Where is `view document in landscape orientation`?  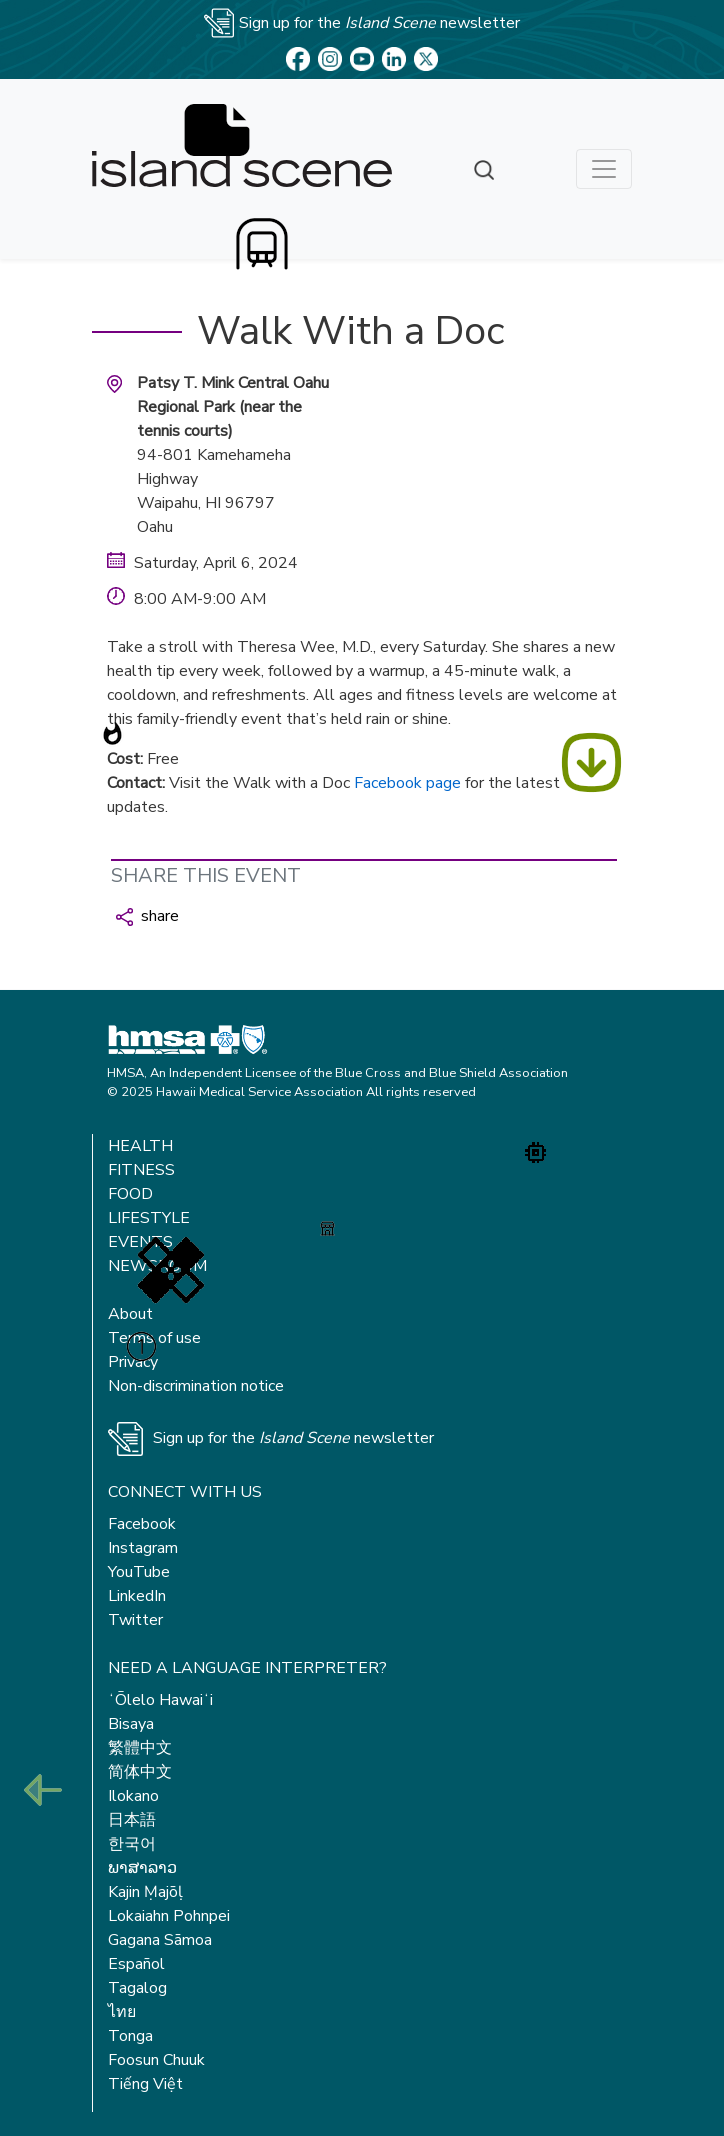 view document in landscape orientation is located at coordinates (217, 130).